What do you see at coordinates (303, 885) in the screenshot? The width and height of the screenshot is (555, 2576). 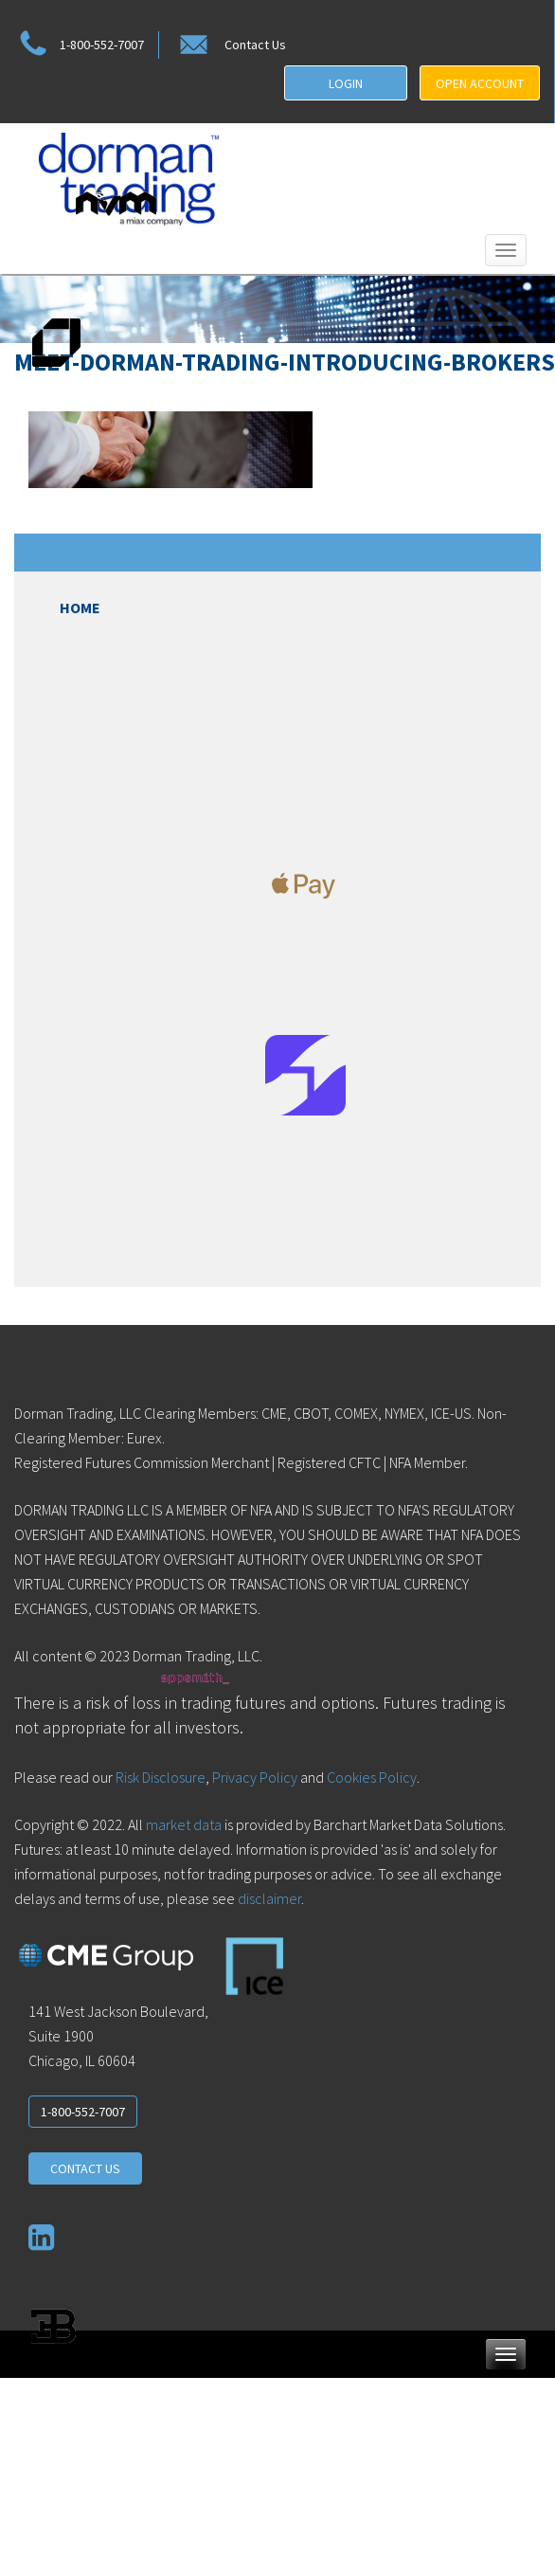 I see `pay with Apple Pay` at bounding box center [303, 885].